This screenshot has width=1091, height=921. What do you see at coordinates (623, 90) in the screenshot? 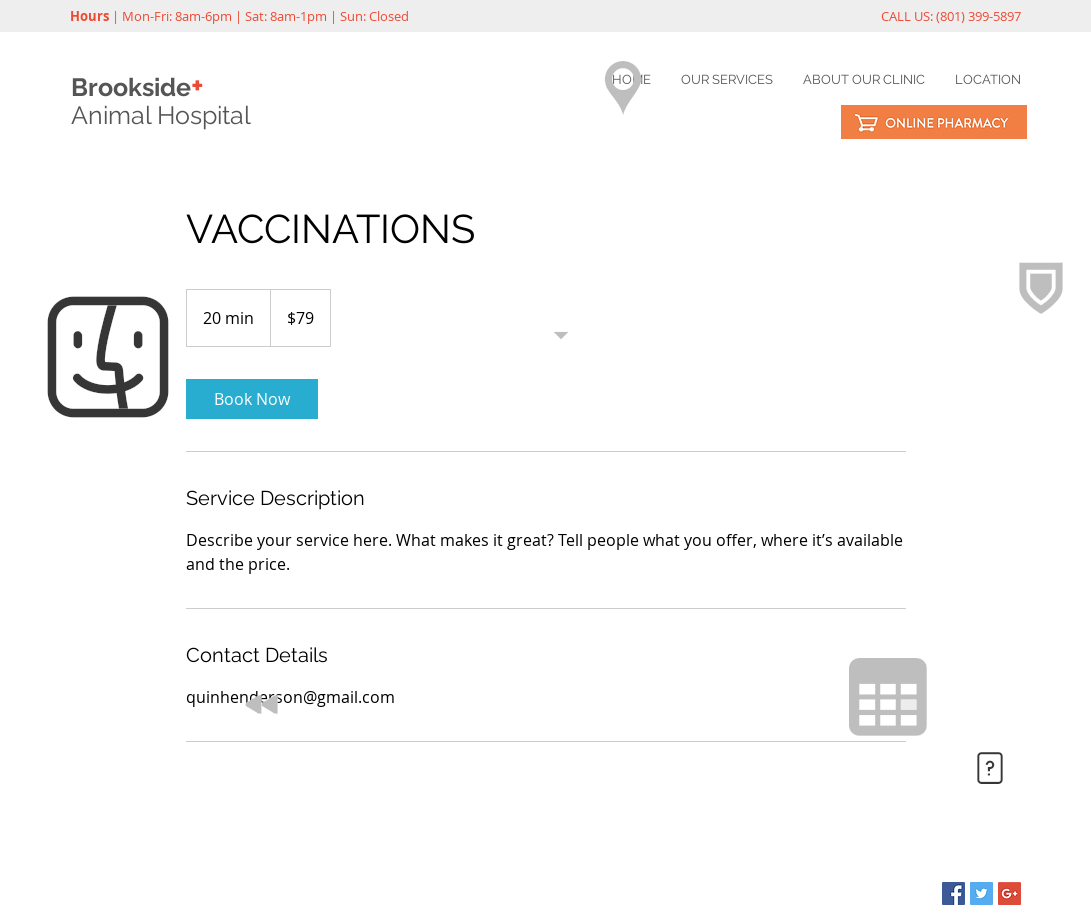
I see `mark or save a location on the map` at bounding box center [623, 90].